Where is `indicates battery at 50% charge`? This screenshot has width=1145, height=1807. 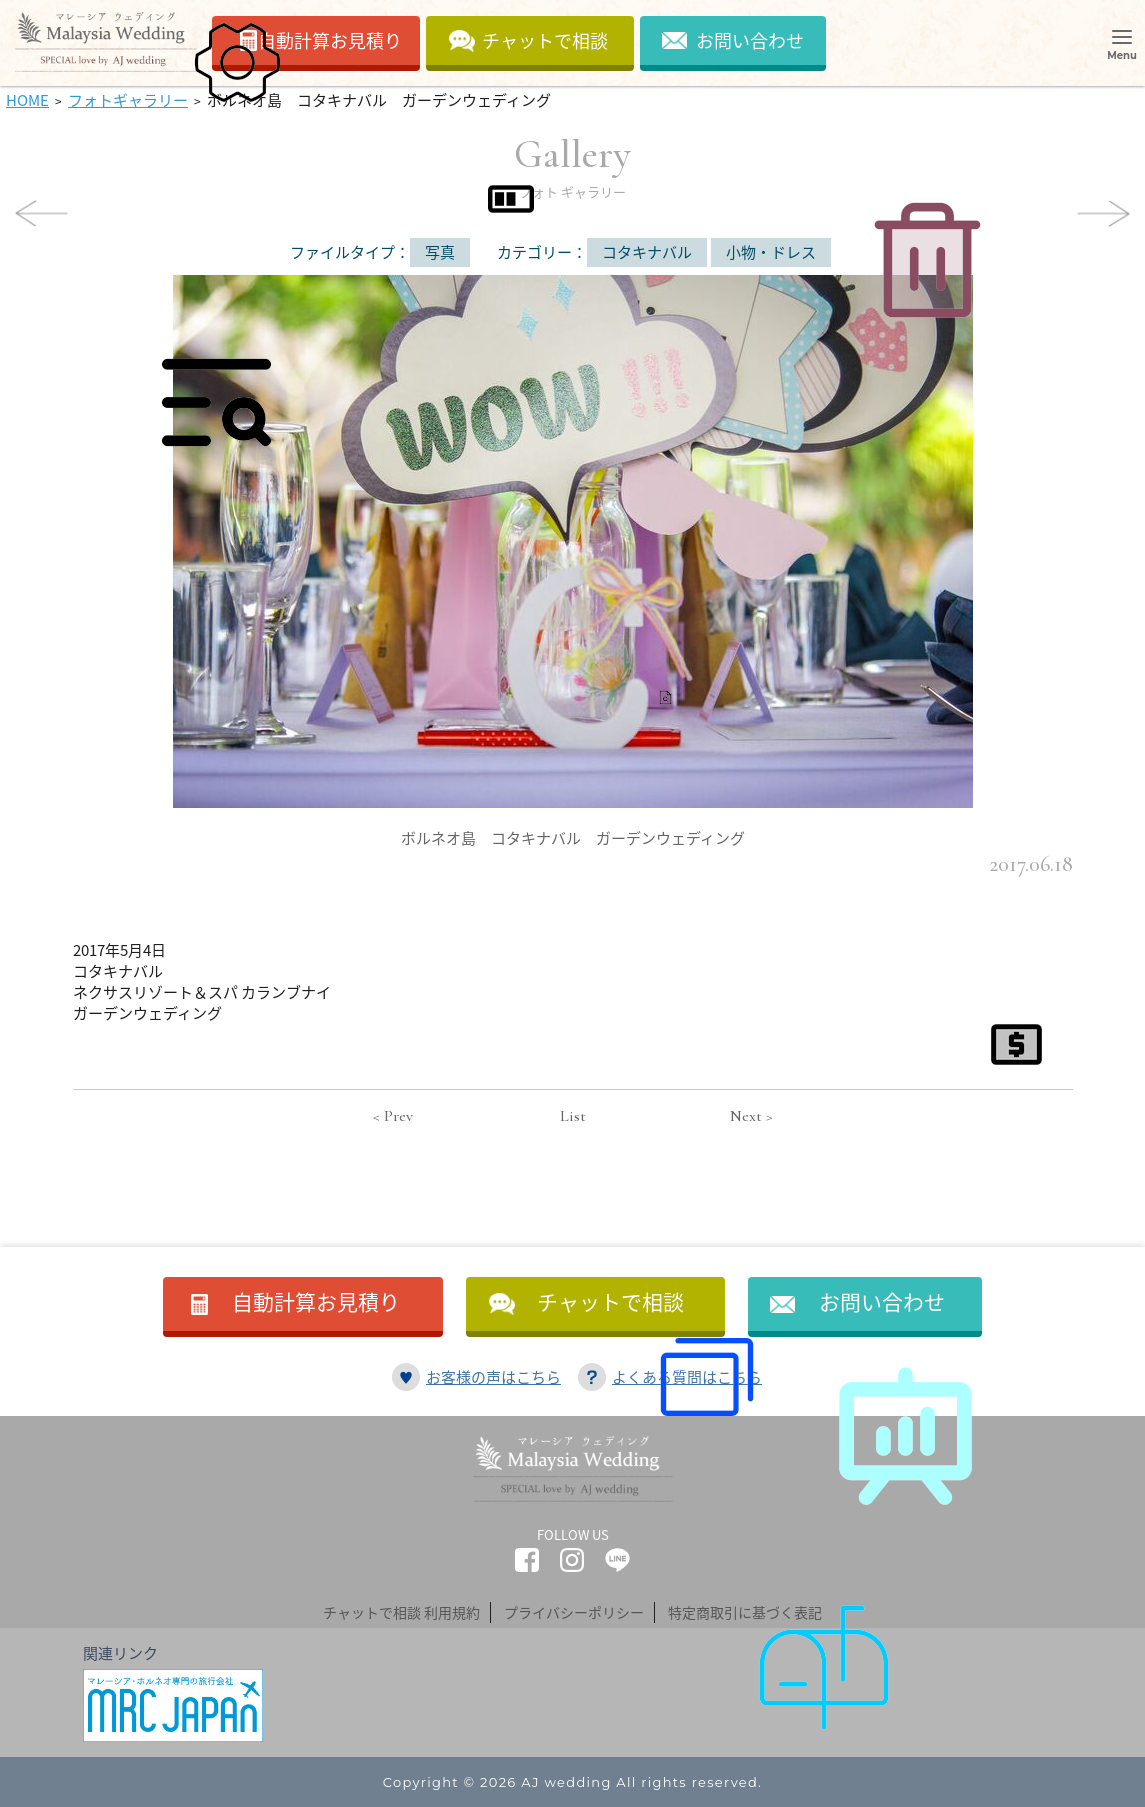
indicates battery at 50% charge is located at coordinates (511, 199).